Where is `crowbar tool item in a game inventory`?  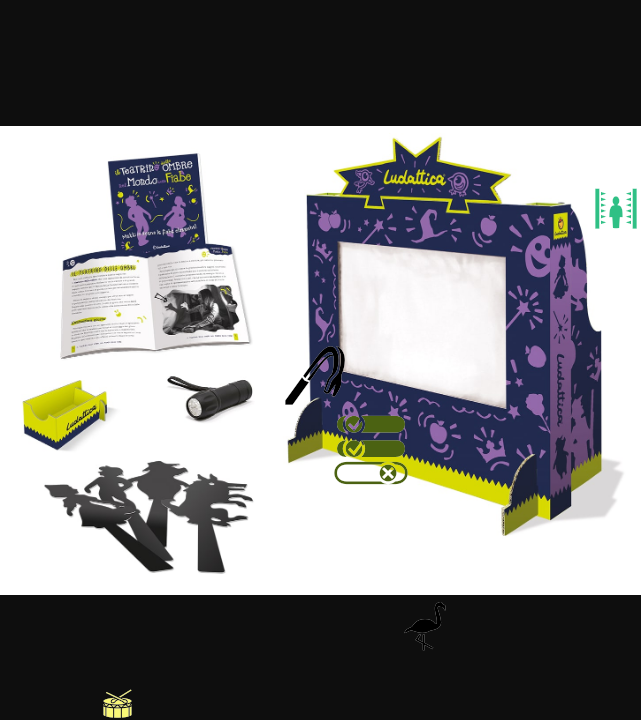 crowbar tool item in a game inventory is located at coordinates (315, 374).